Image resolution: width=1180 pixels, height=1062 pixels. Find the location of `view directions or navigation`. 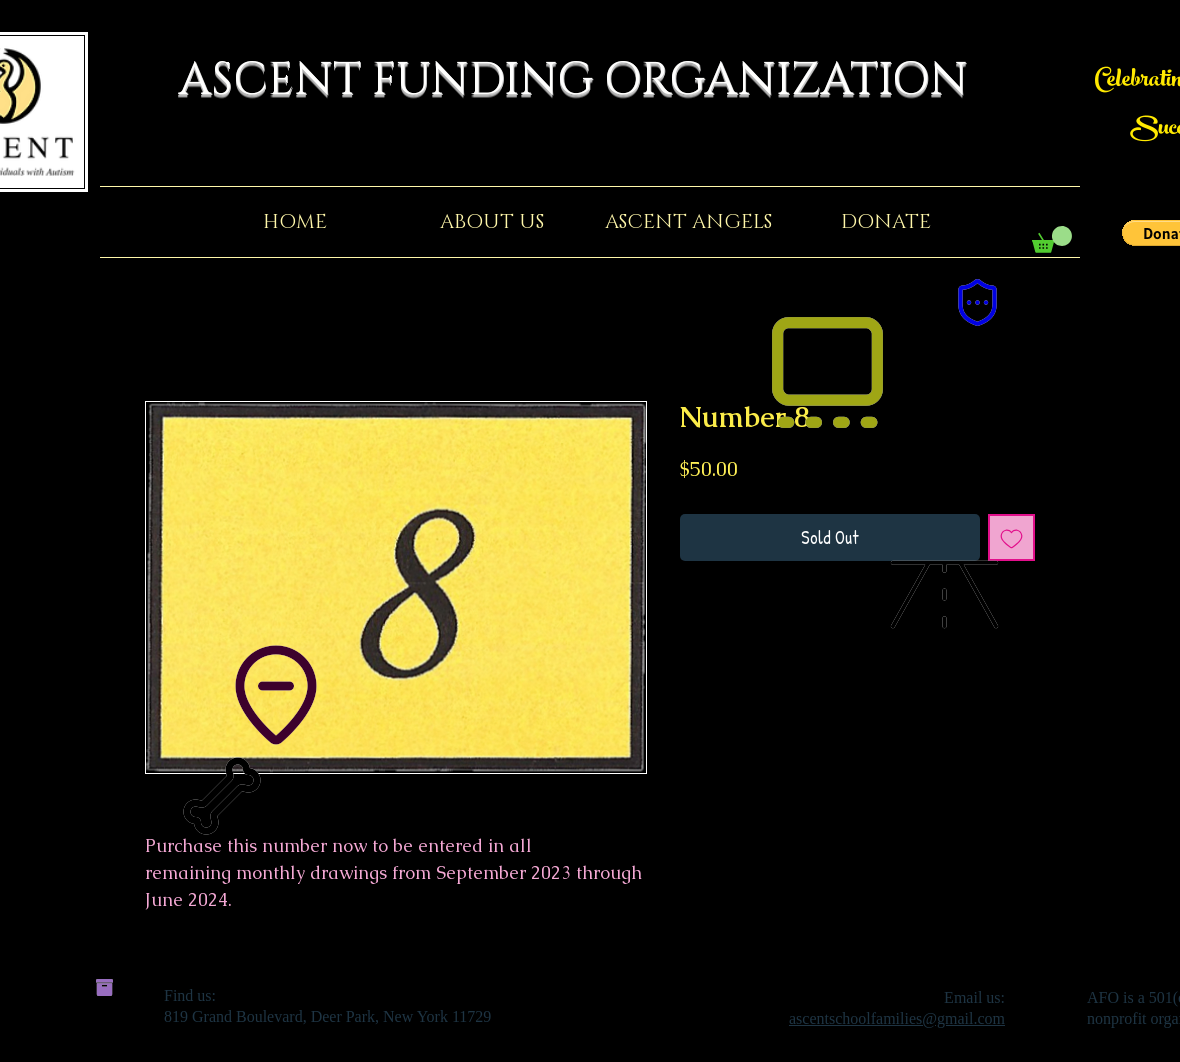

view directions or navigation is located at coordinates (944, 594).